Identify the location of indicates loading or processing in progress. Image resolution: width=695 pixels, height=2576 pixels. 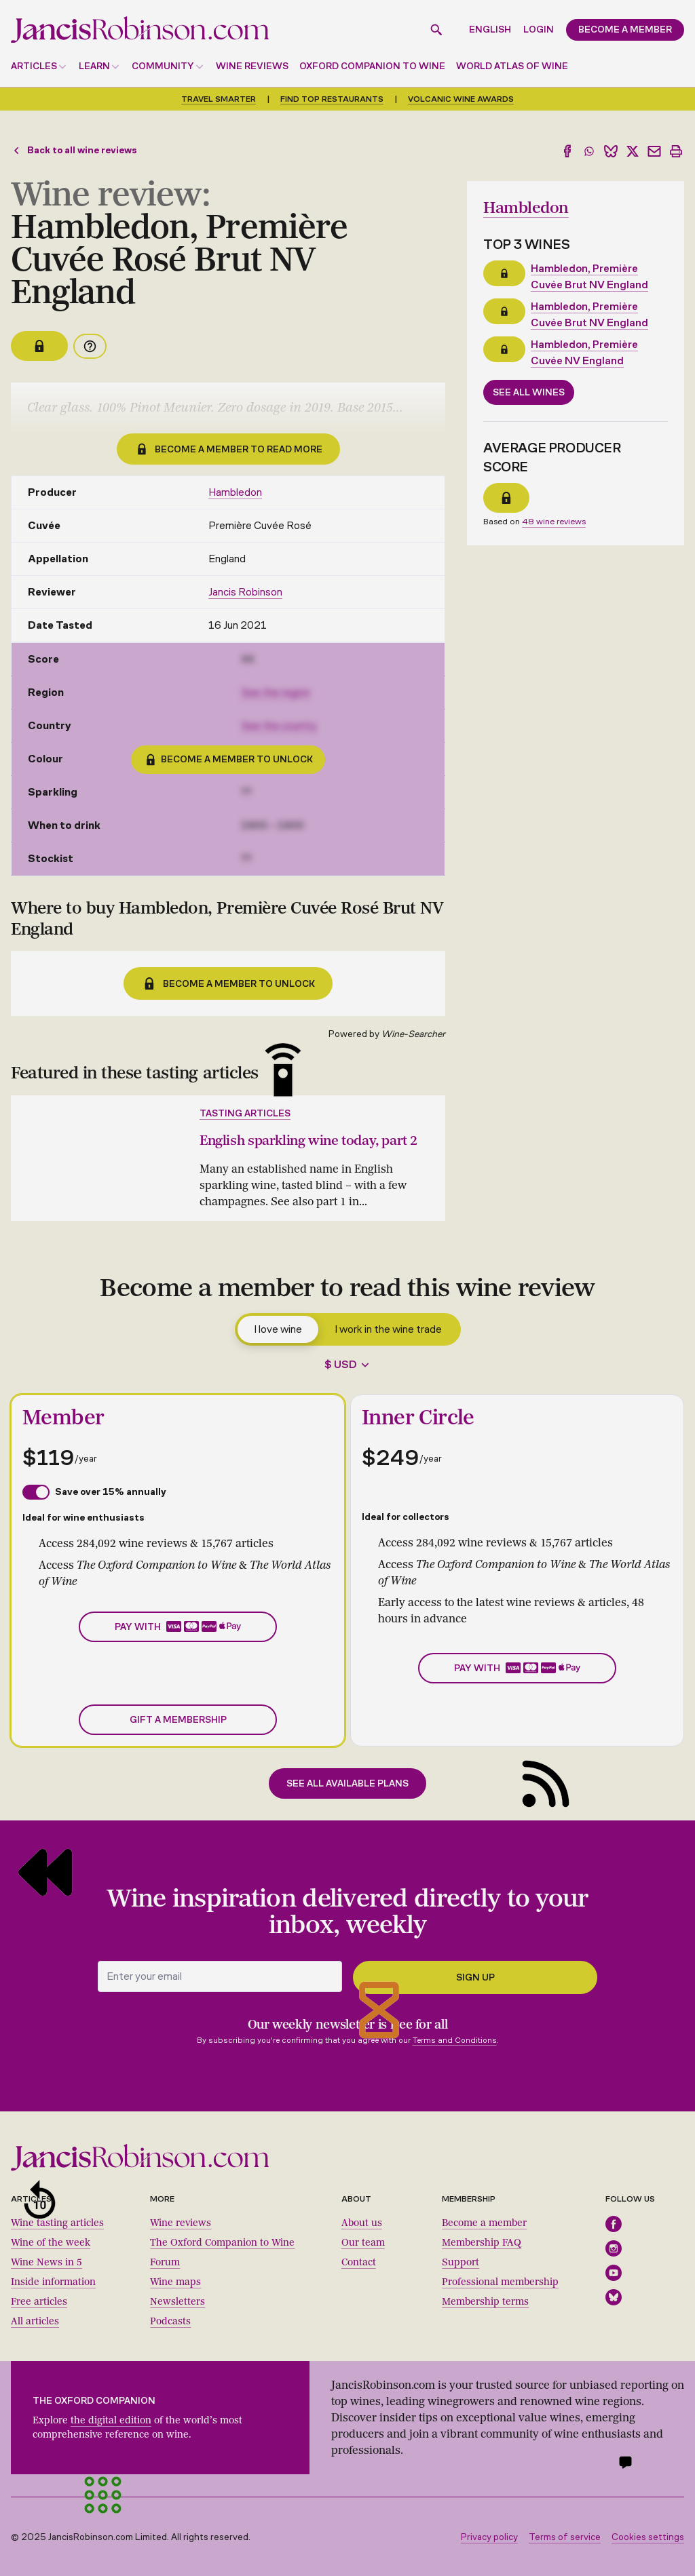
(379, 2010).